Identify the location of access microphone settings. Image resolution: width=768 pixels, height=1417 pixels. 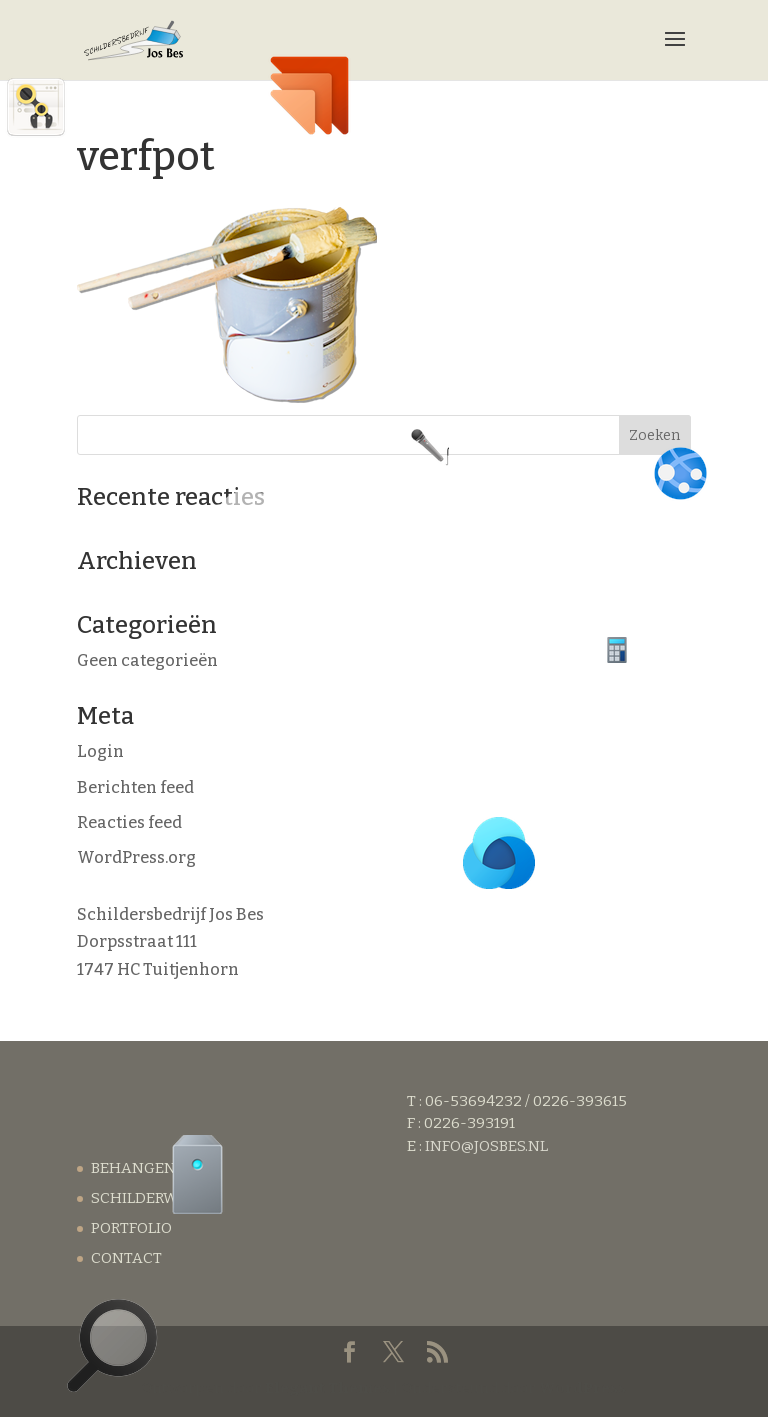
(430, 448).